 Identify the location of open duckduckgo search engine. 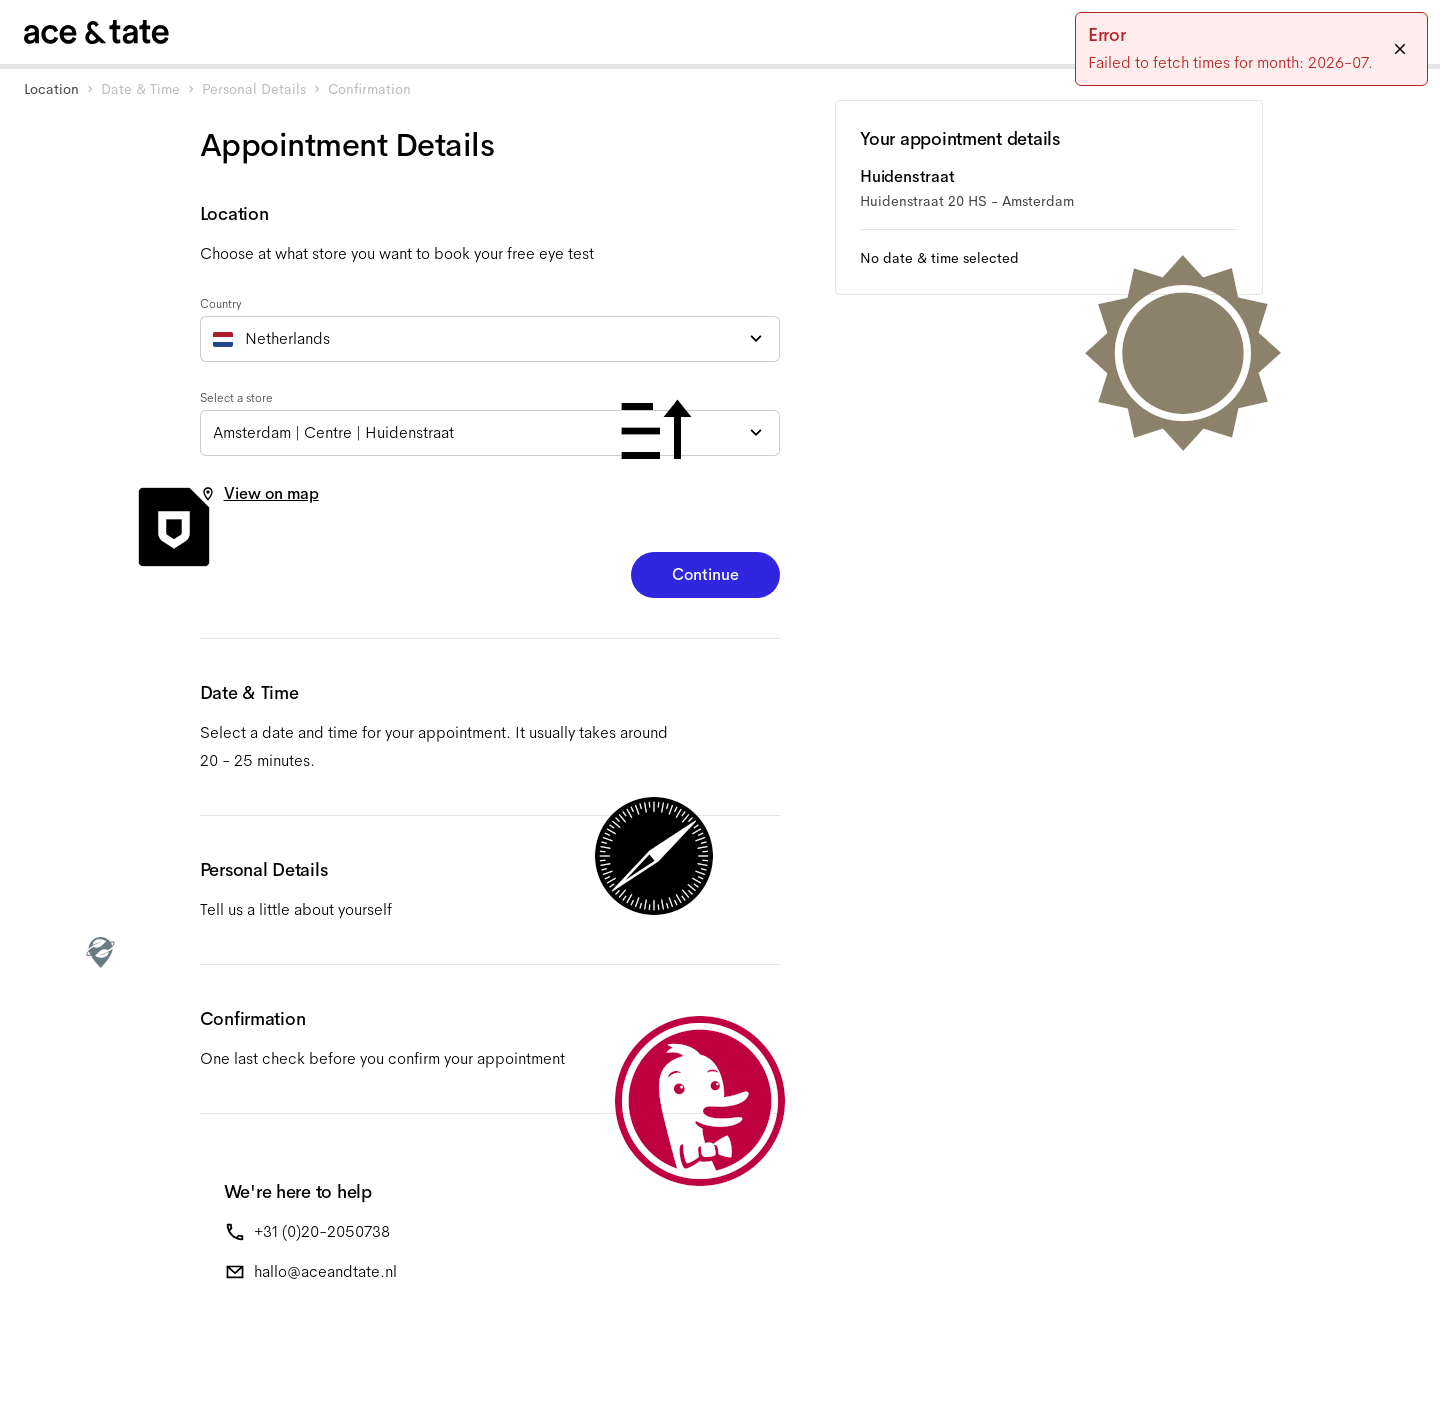
(700, 1101).